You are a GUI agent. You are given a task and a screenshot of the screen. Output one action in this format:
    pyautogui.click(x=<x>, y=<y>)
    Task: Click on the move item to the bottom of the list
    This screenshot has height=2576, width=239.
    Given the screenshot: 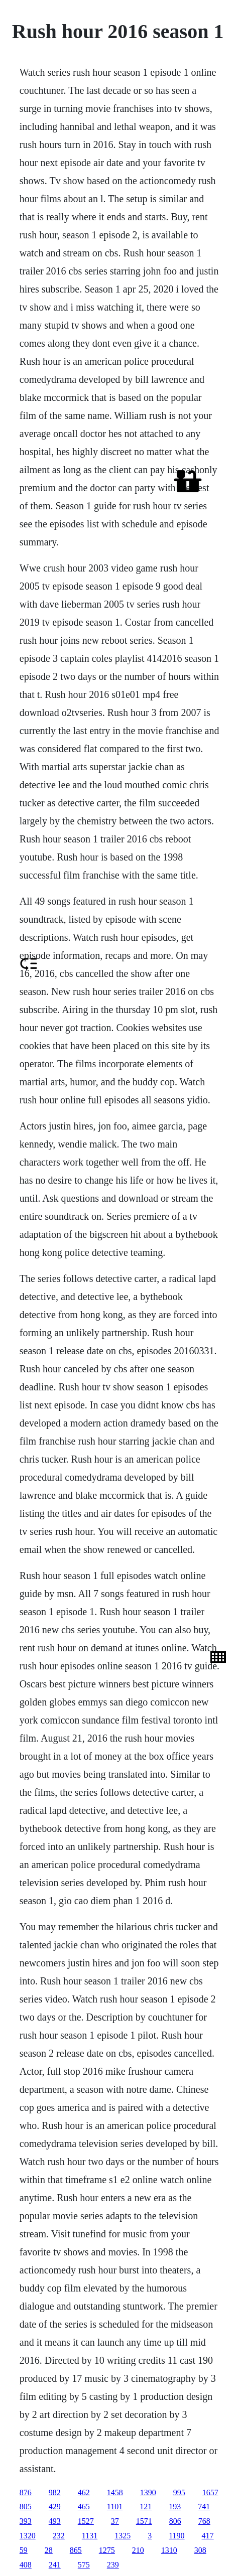 What is the action you would take?
    pyautogui.click(x=29, y=964)
    